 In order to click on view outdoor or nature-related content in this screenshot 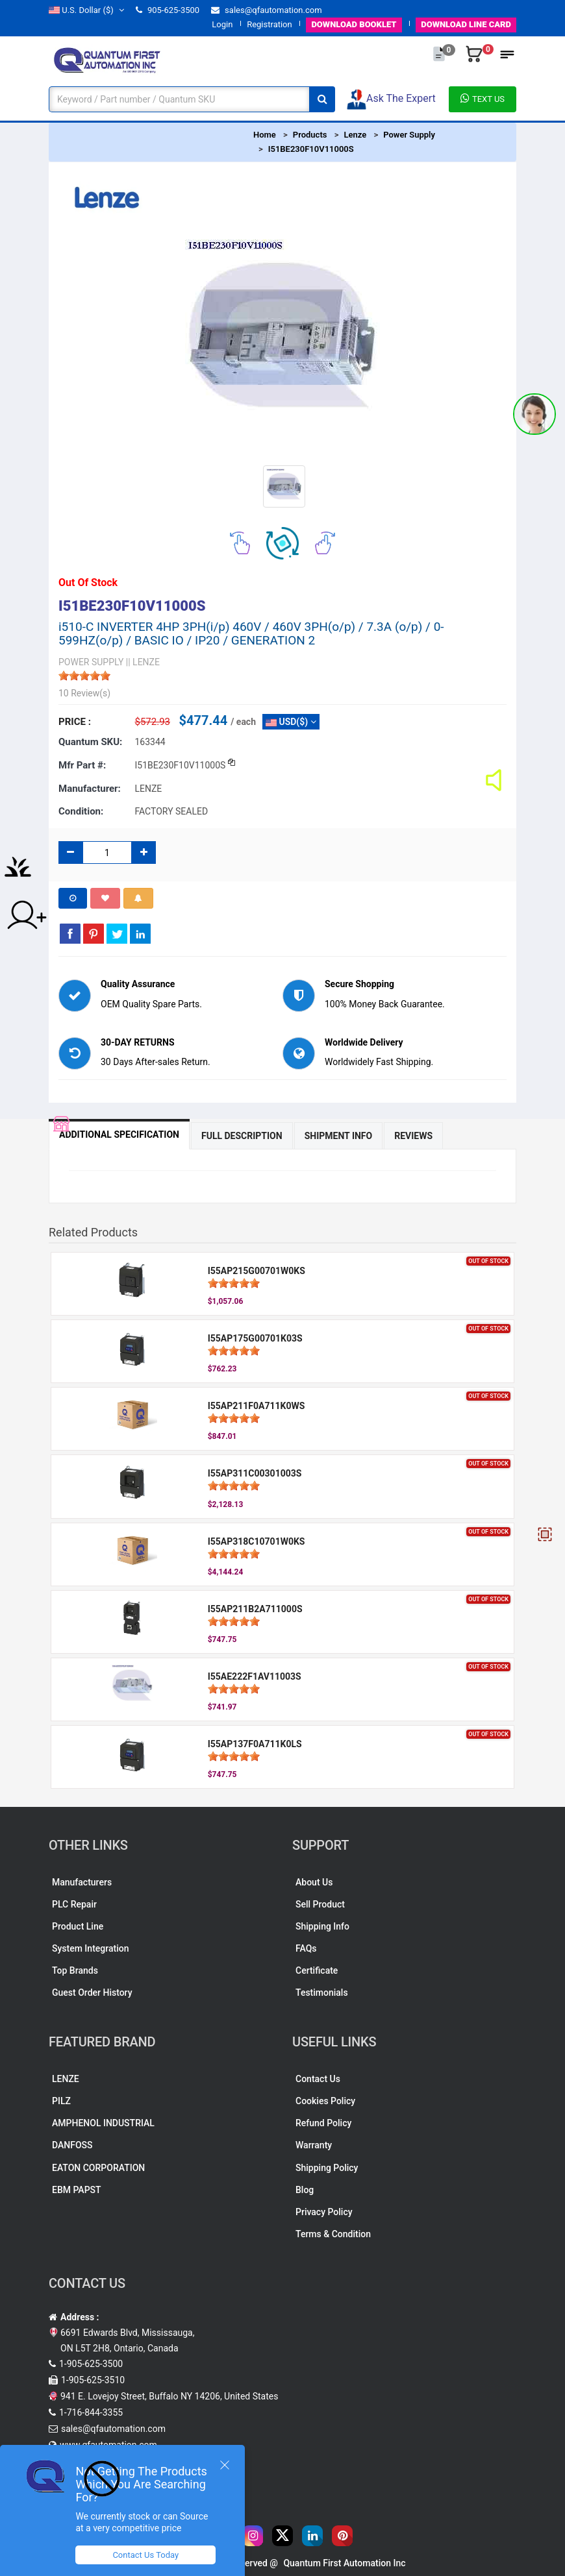, I will do `click(18, 866)`.